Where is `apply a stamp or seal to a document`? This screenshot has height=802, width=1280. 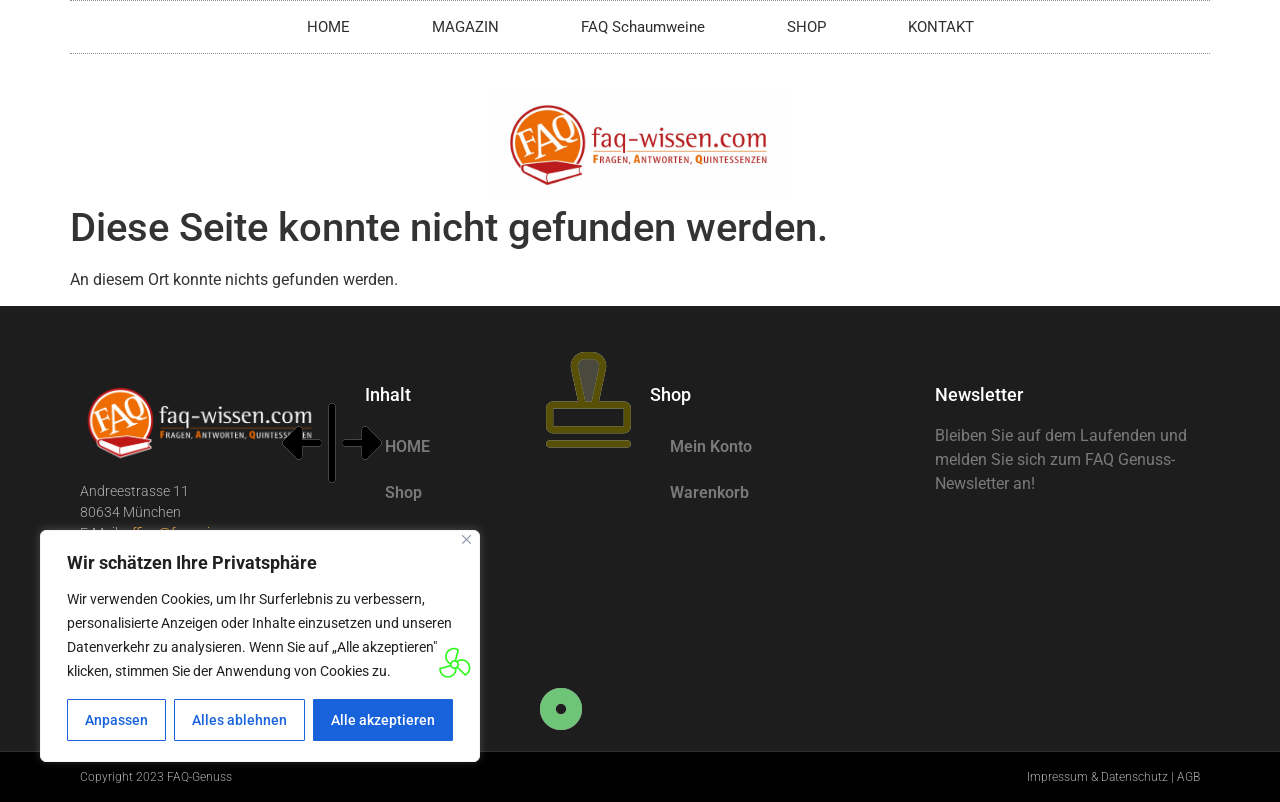 apply a stamp or seal to a document is located at coordinates (588, 401).